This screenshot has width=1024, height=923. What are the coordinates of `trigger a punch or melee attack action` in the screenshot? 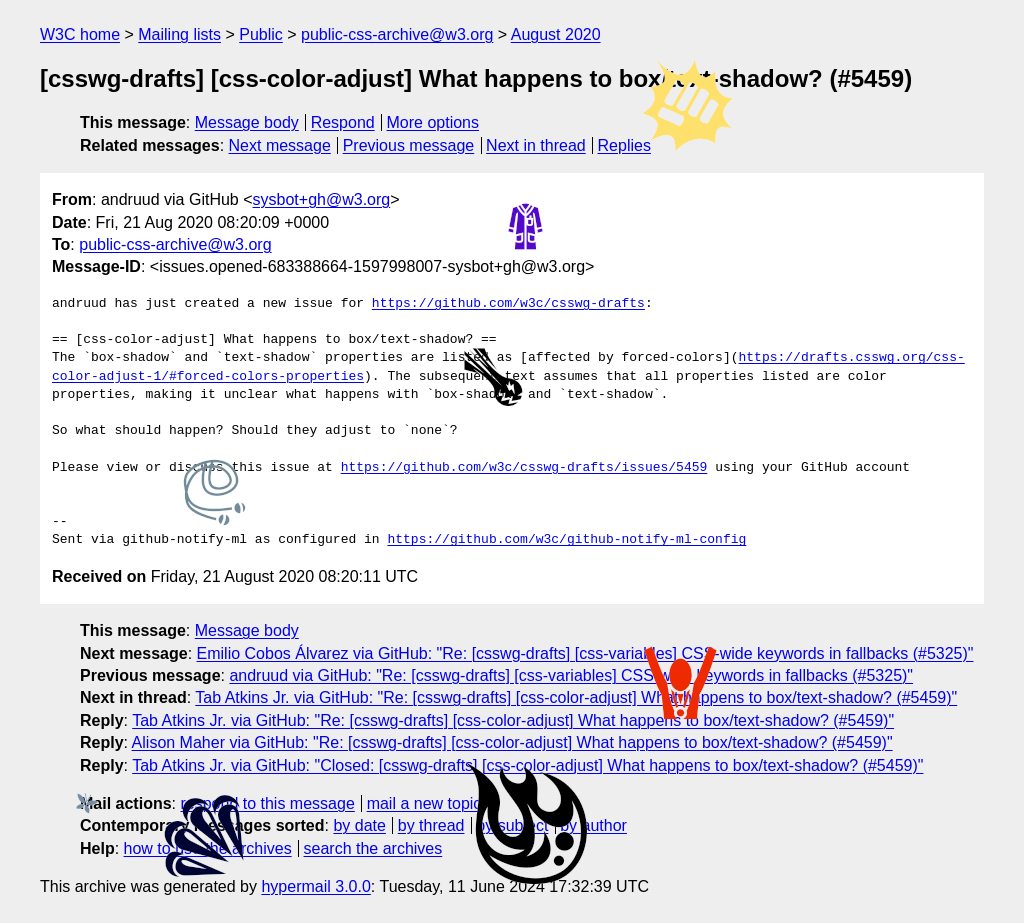 It's located at (688, 104).